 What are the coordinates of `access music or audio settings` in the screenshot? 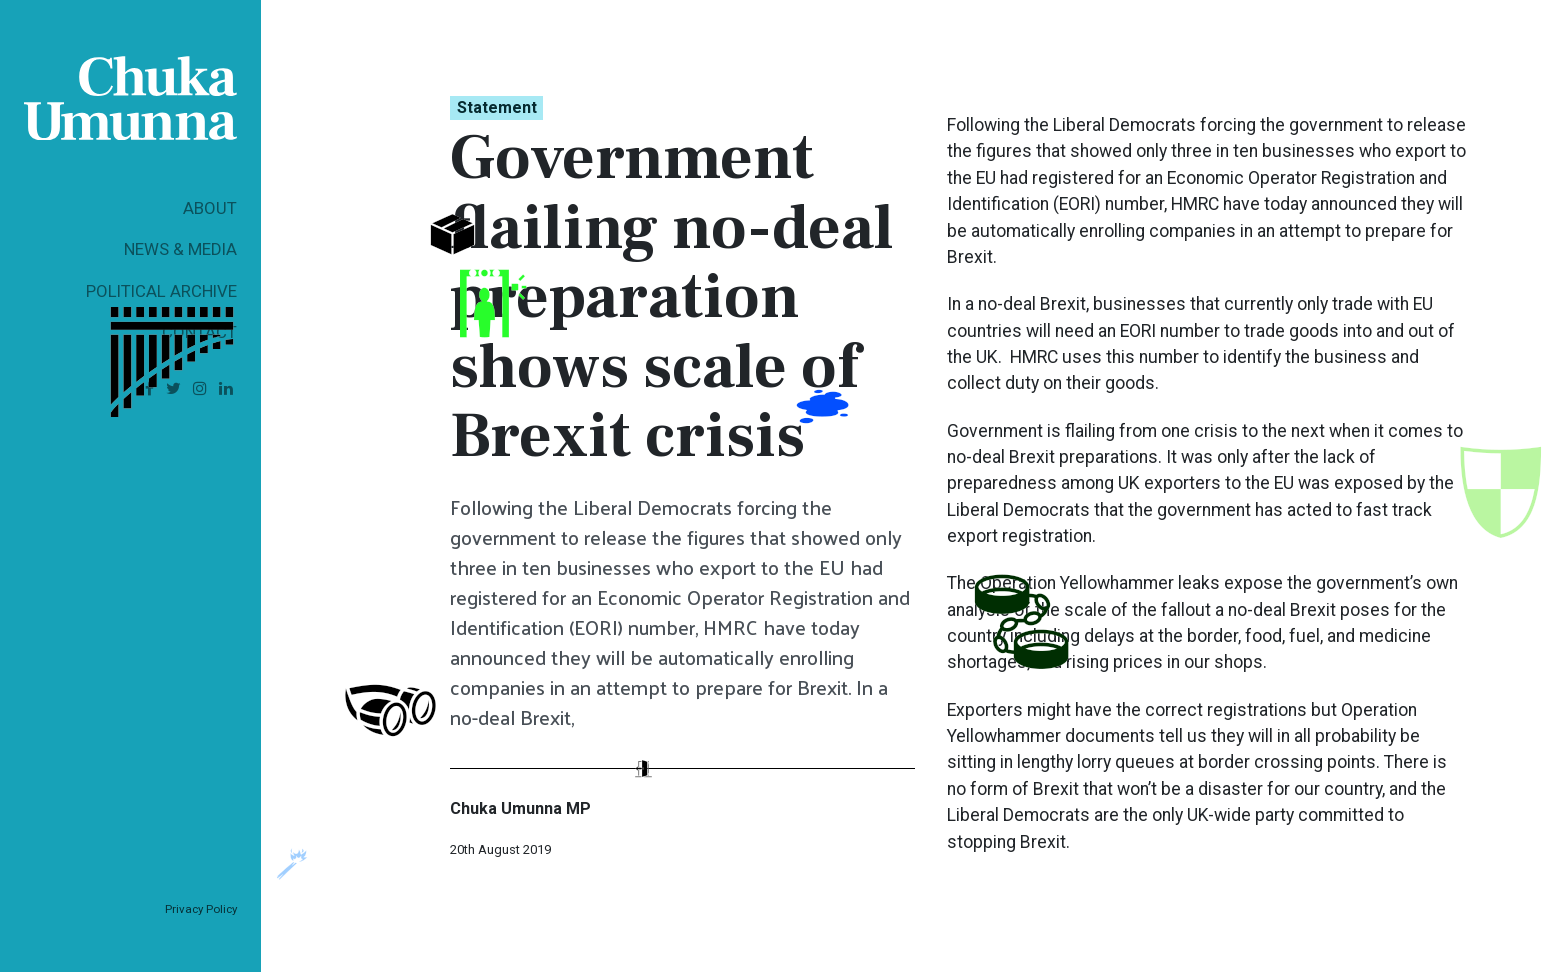 It's located at (172, 362).